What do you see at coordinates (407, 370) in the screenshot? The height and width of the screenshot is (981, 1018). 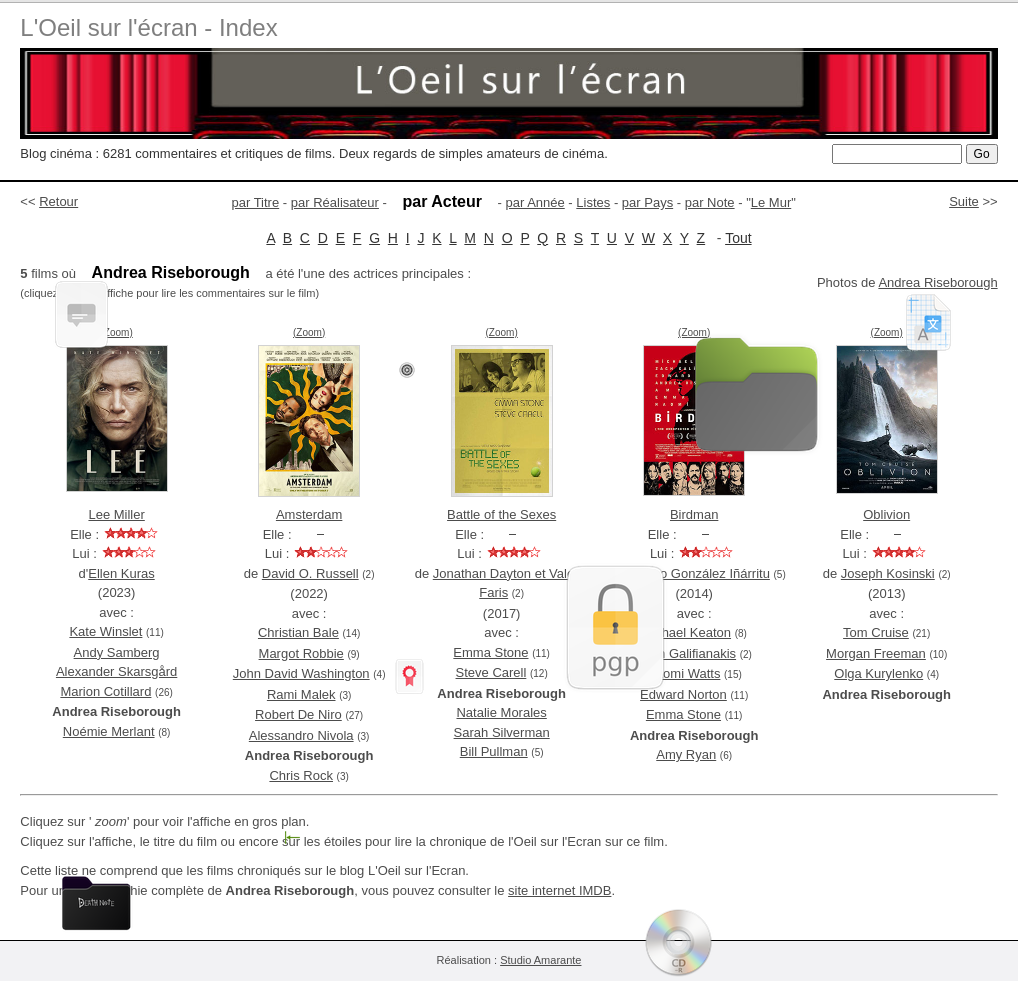 I see `open system settings` at bounding box center [407, 370].